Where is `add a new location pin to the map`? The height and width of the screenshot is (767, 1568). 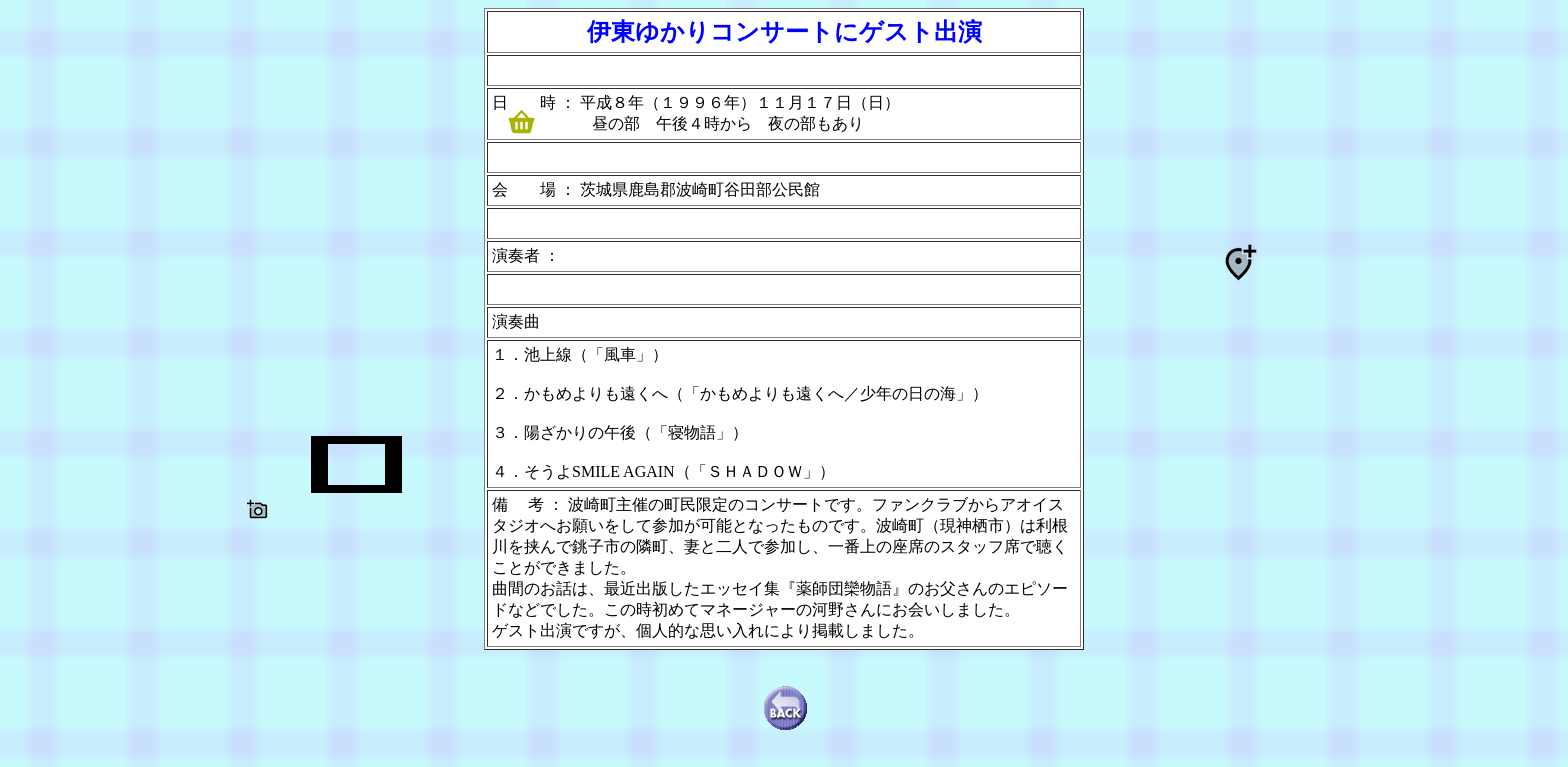 add a new location pin to the map is located at coordinates (1238, 262).